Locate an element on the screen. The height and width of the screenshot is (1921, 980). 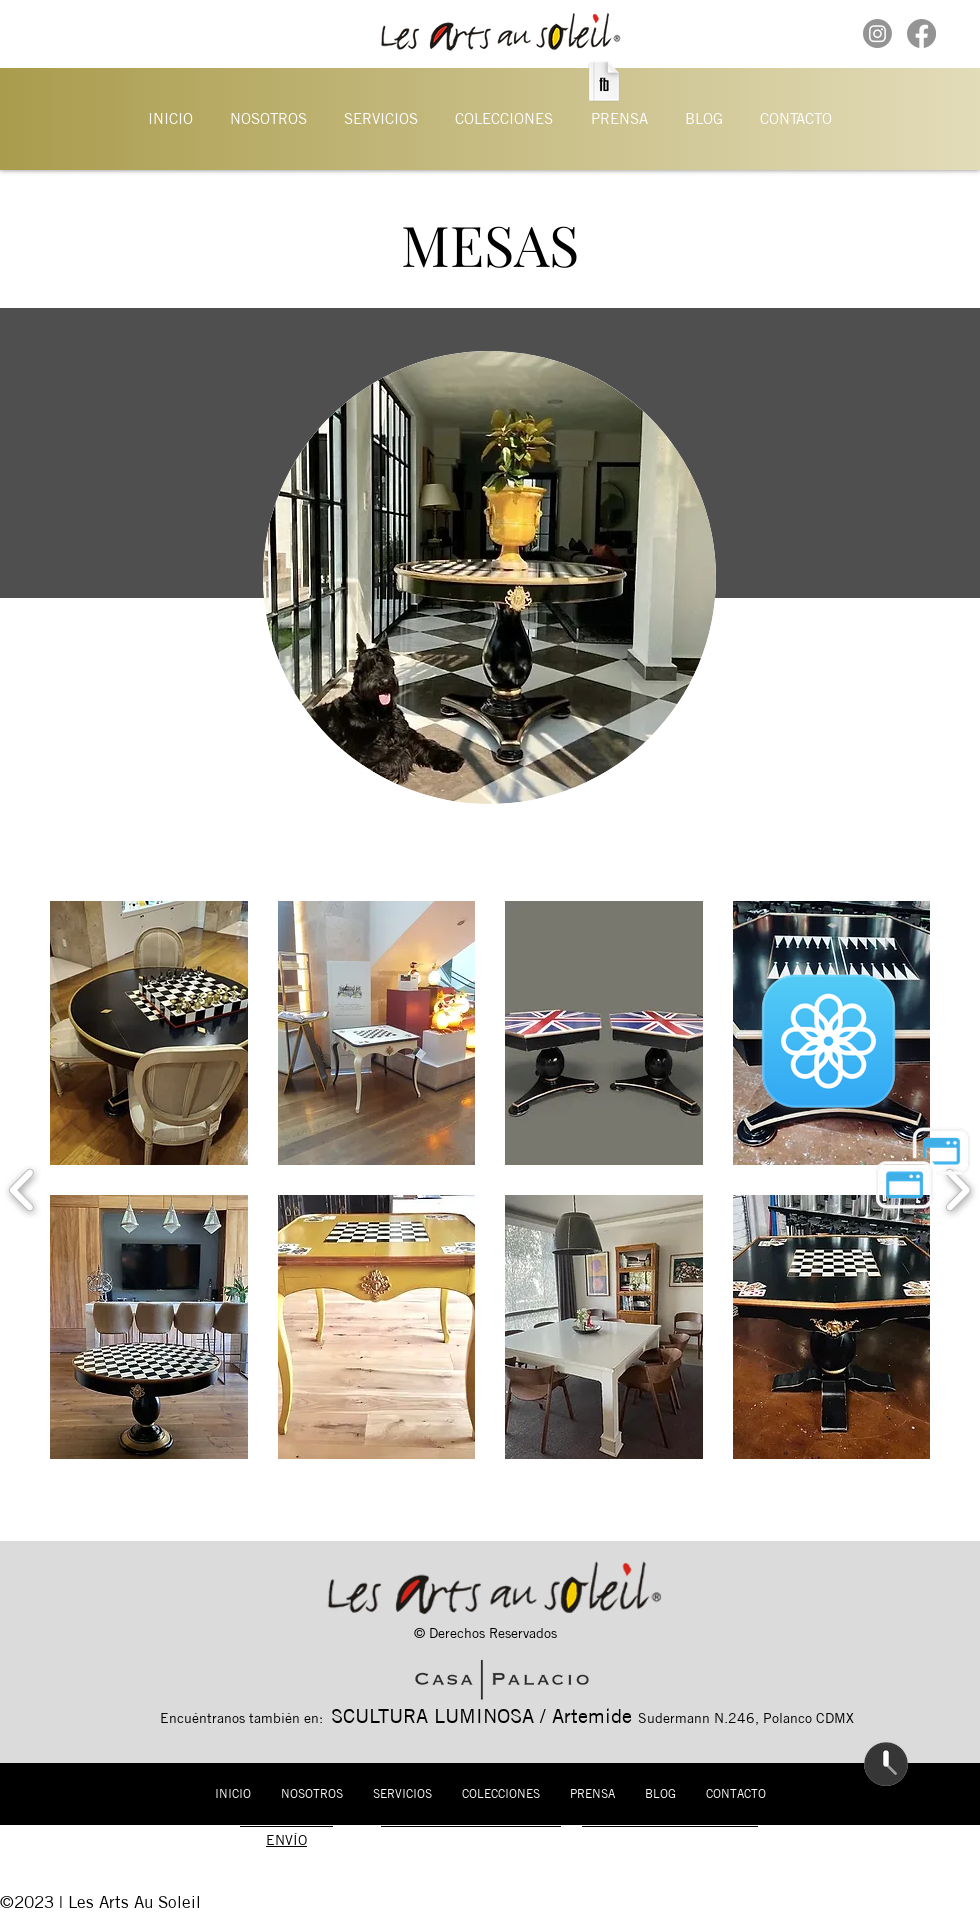
duplicate display mode enabled is located at coordinates (923, 1168).